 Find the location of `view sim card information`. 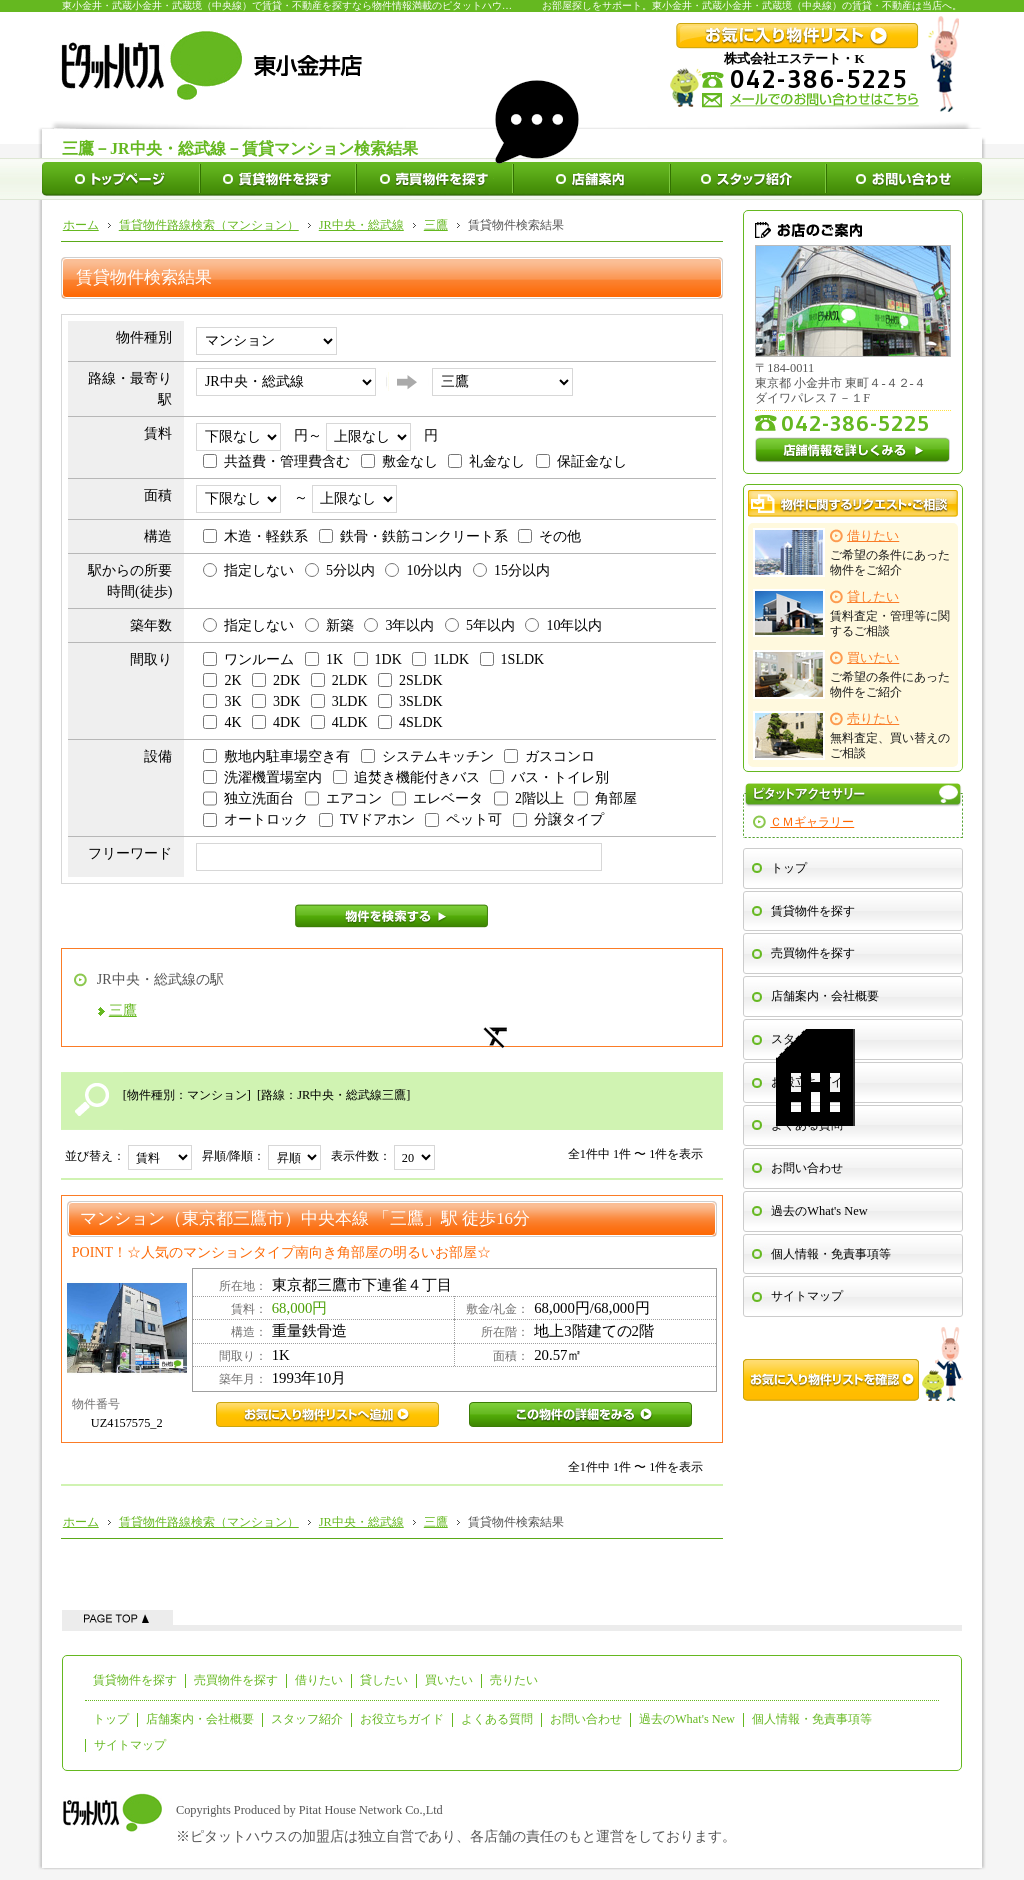

view sim card information is located at coordinates (815, 1077).